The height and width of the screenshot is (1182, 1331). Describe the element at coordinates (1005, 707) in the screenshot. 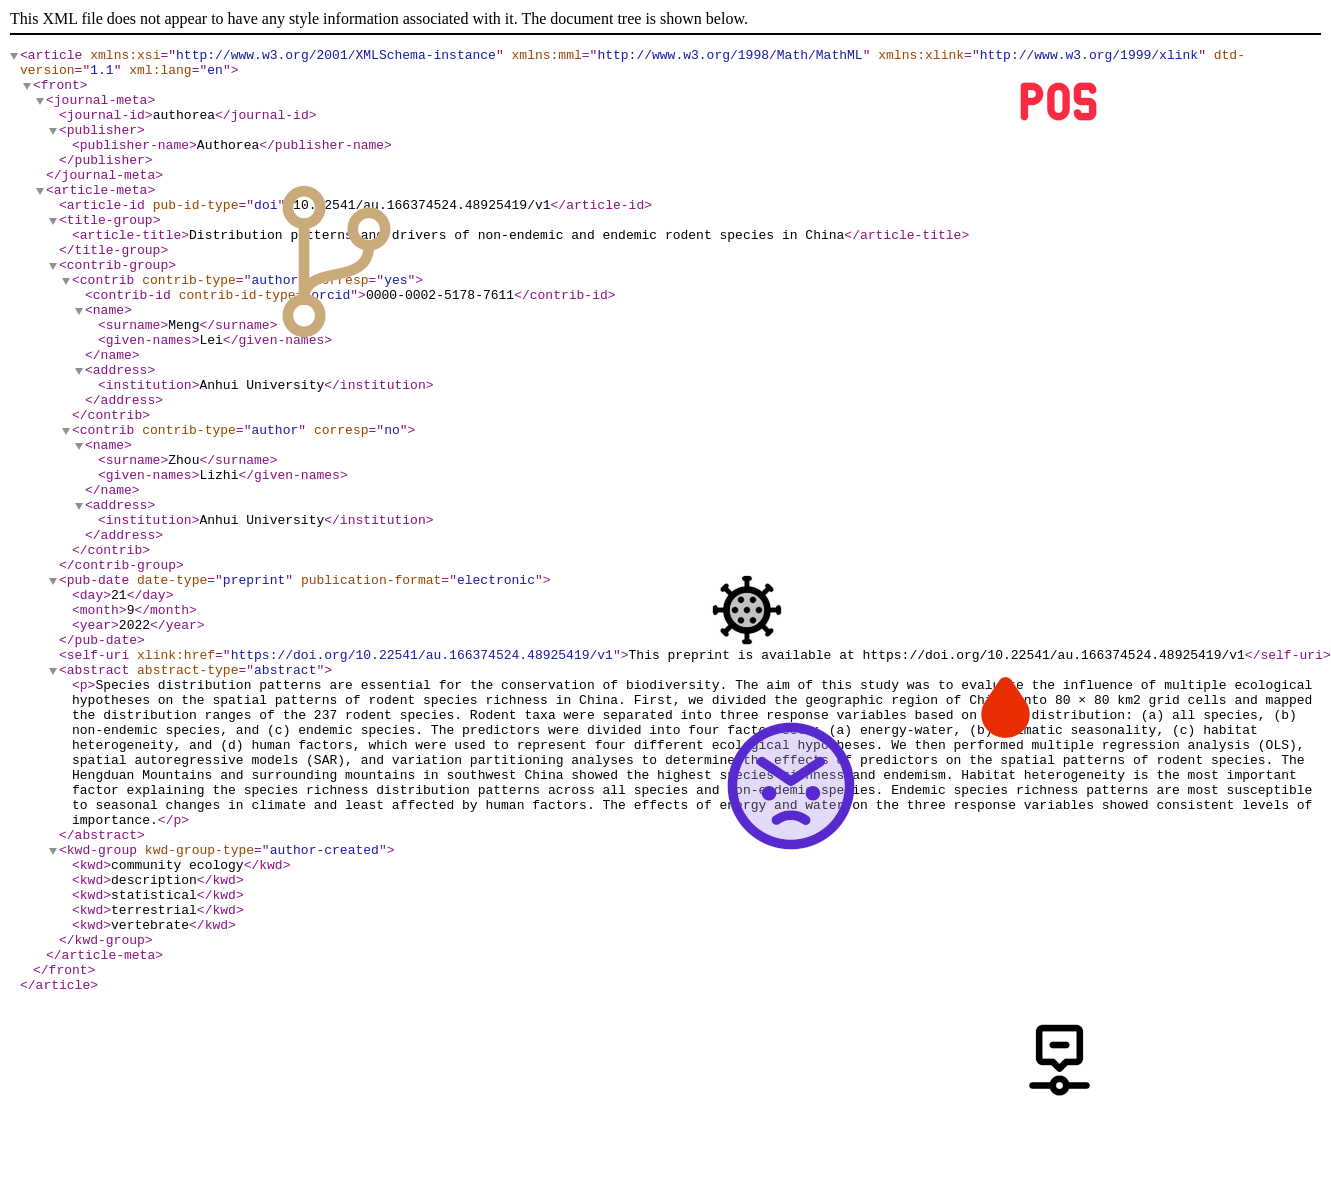

I see `adjust water or hydration settings` at that location.